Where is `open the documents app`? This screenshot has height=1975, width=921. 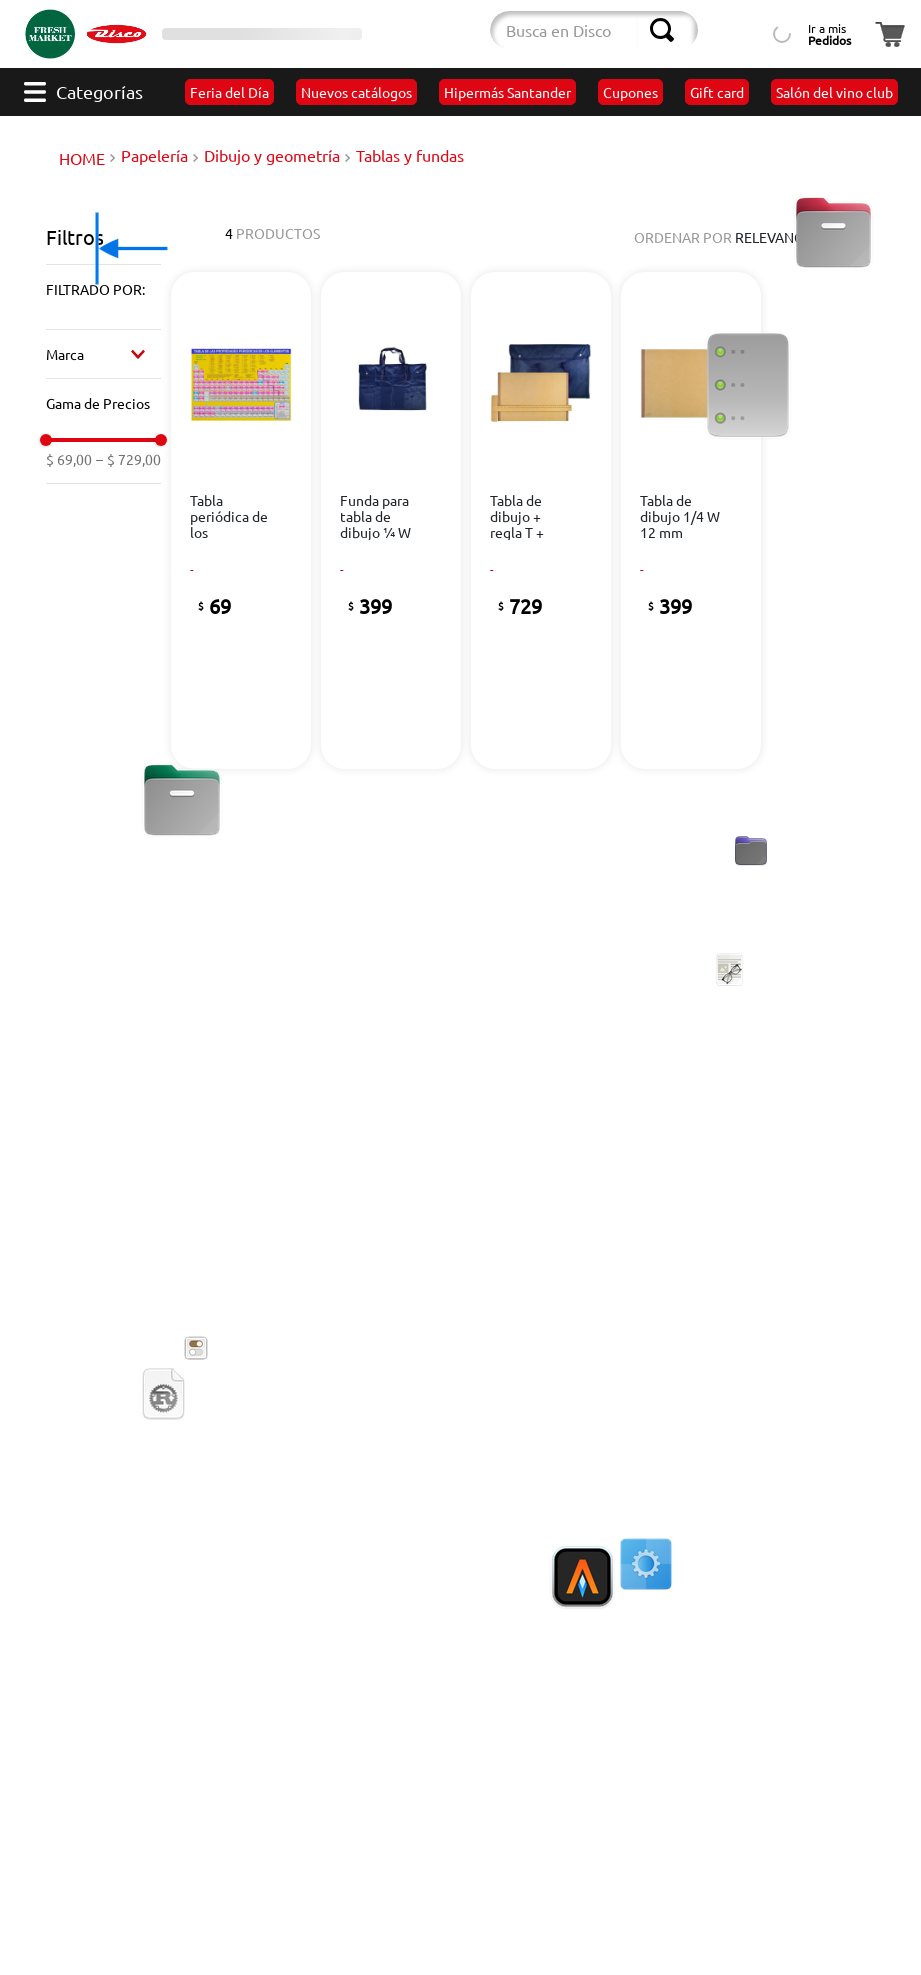 open the documents app is located at coordinates (729, 969).